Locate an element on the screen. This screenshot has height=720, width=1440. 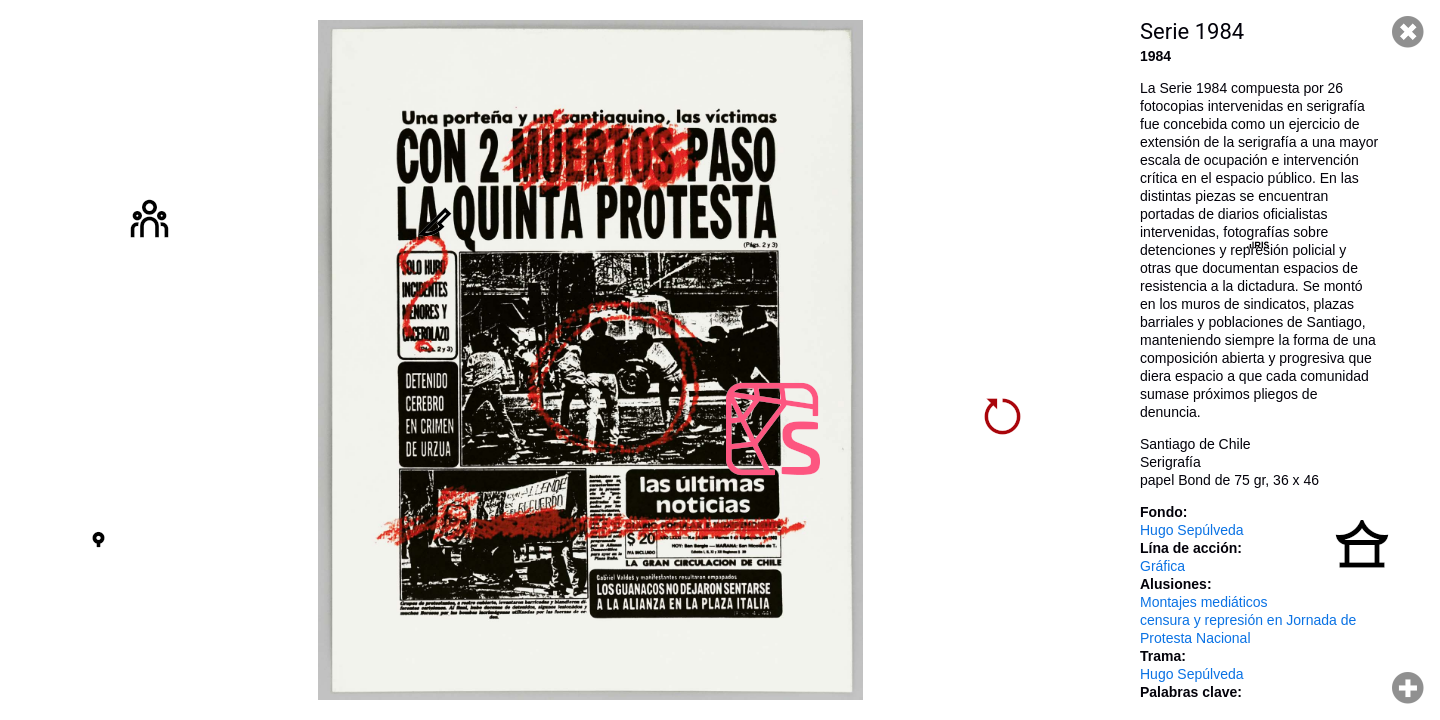
open sourcetree git client is located at coordinates (98, 539).